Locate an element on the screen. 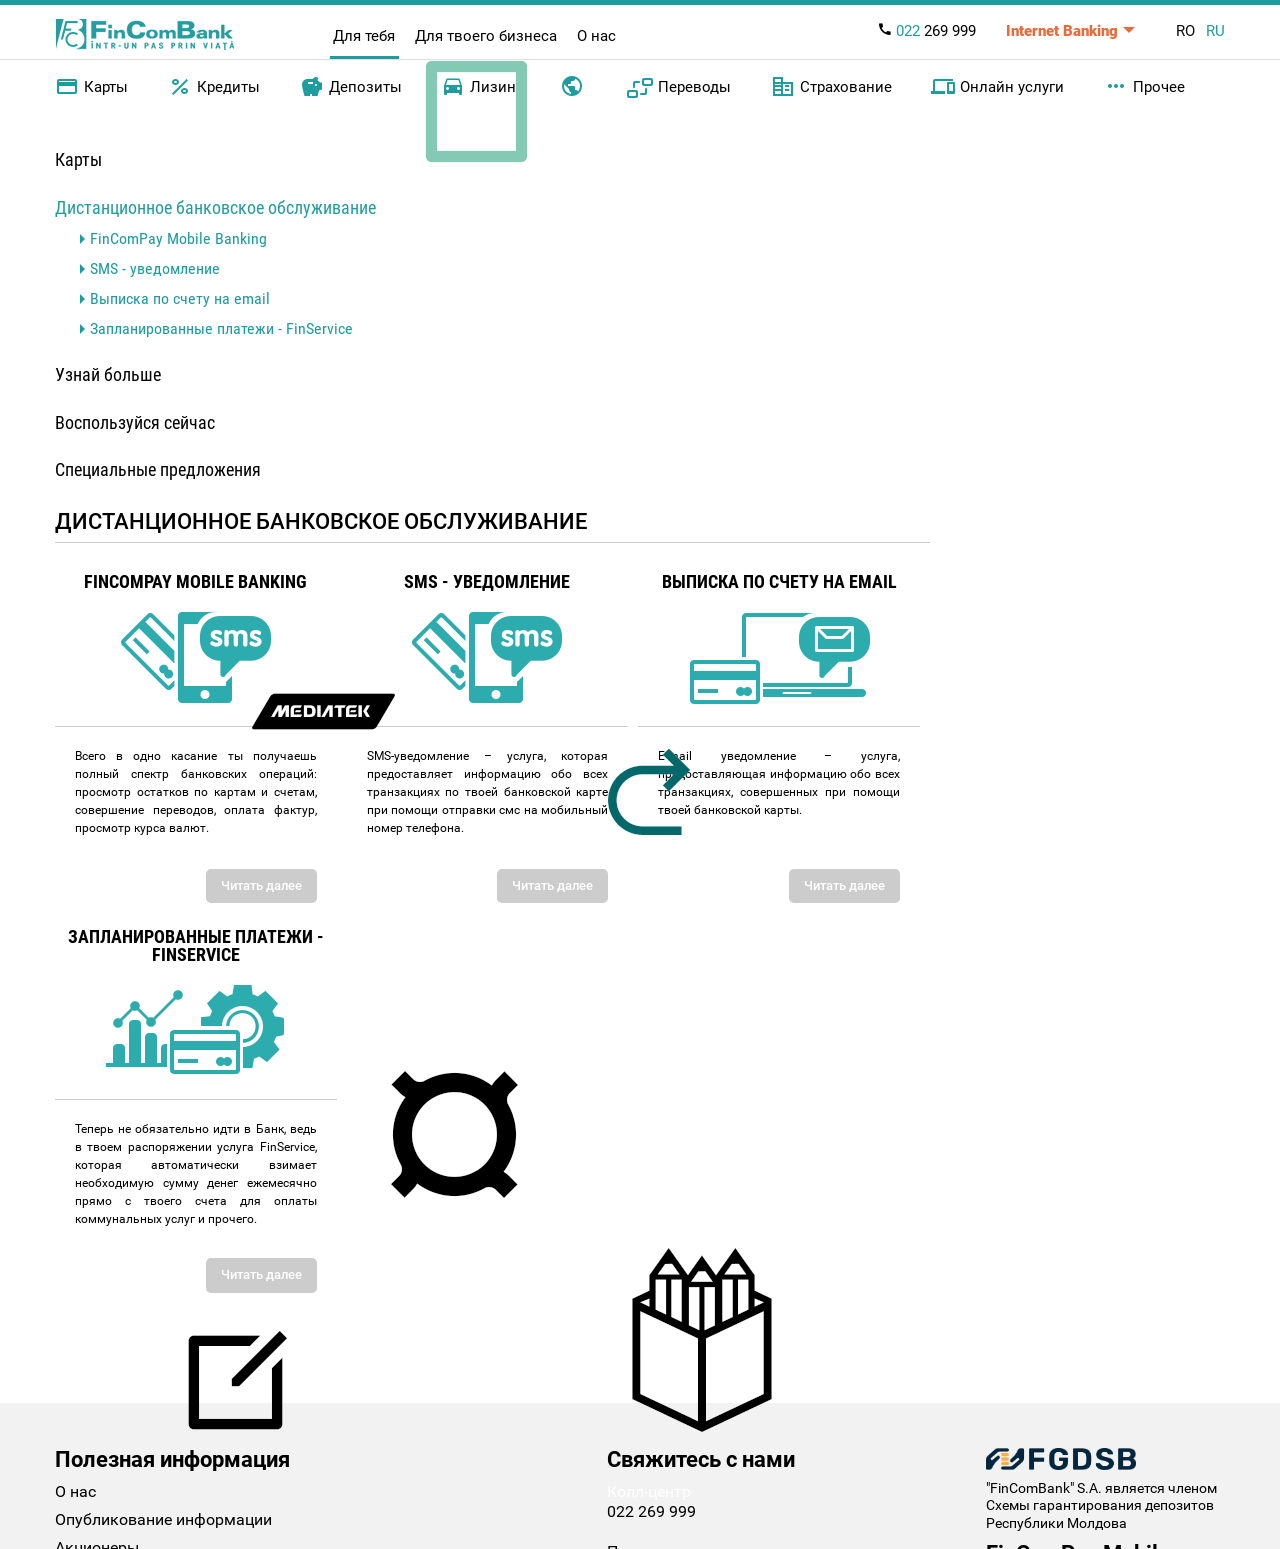  MediaTek company logo is located at coordinates (323, 711).